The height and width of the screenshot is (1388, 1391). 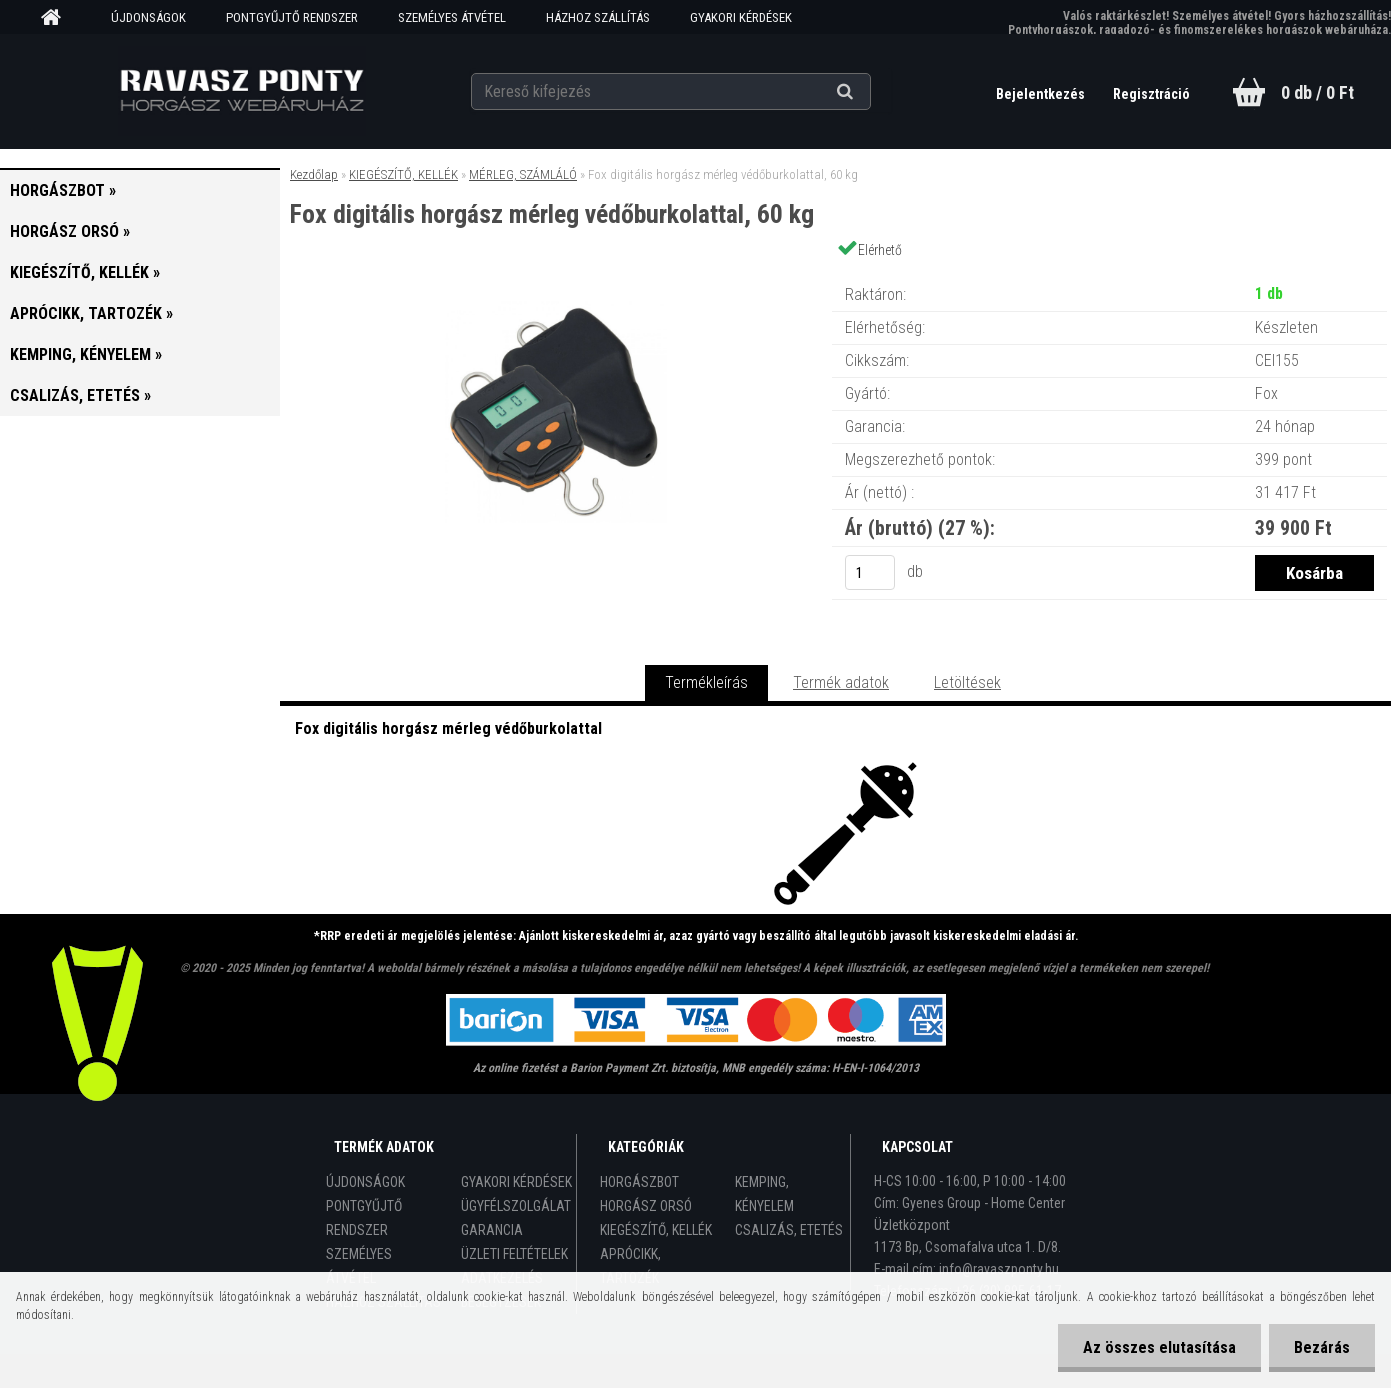 I want to click on select holy water sprinkler item, so click(x=845, y=833).